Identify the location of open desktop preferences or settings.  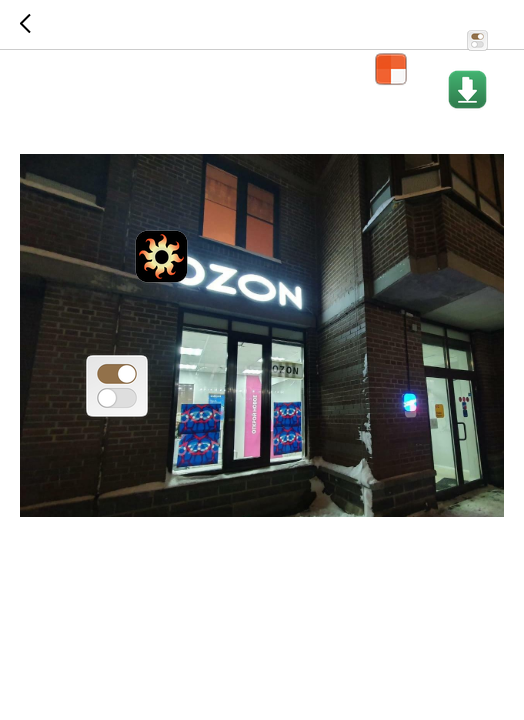
(477, 40).